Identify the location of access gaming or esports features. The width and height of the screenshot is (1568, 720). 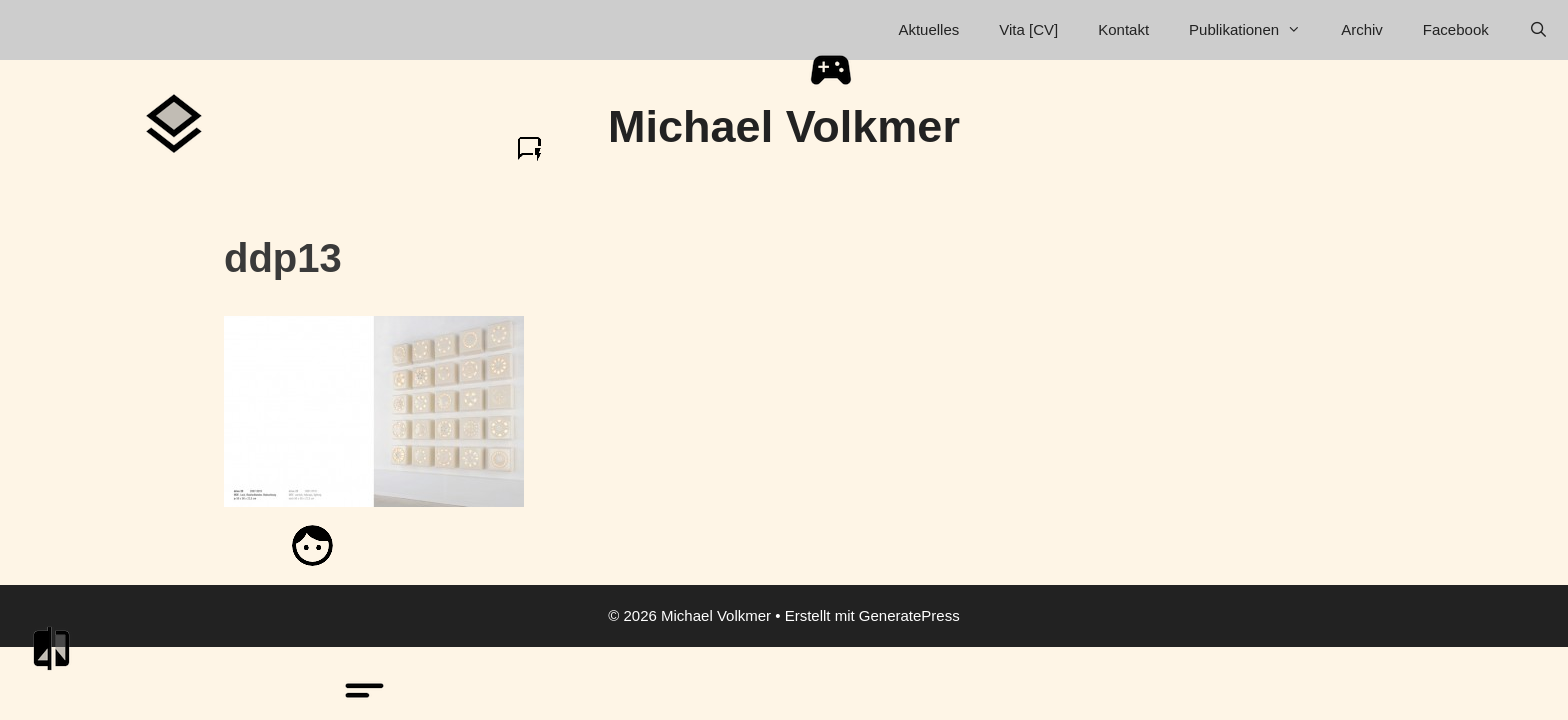
(831, 70).